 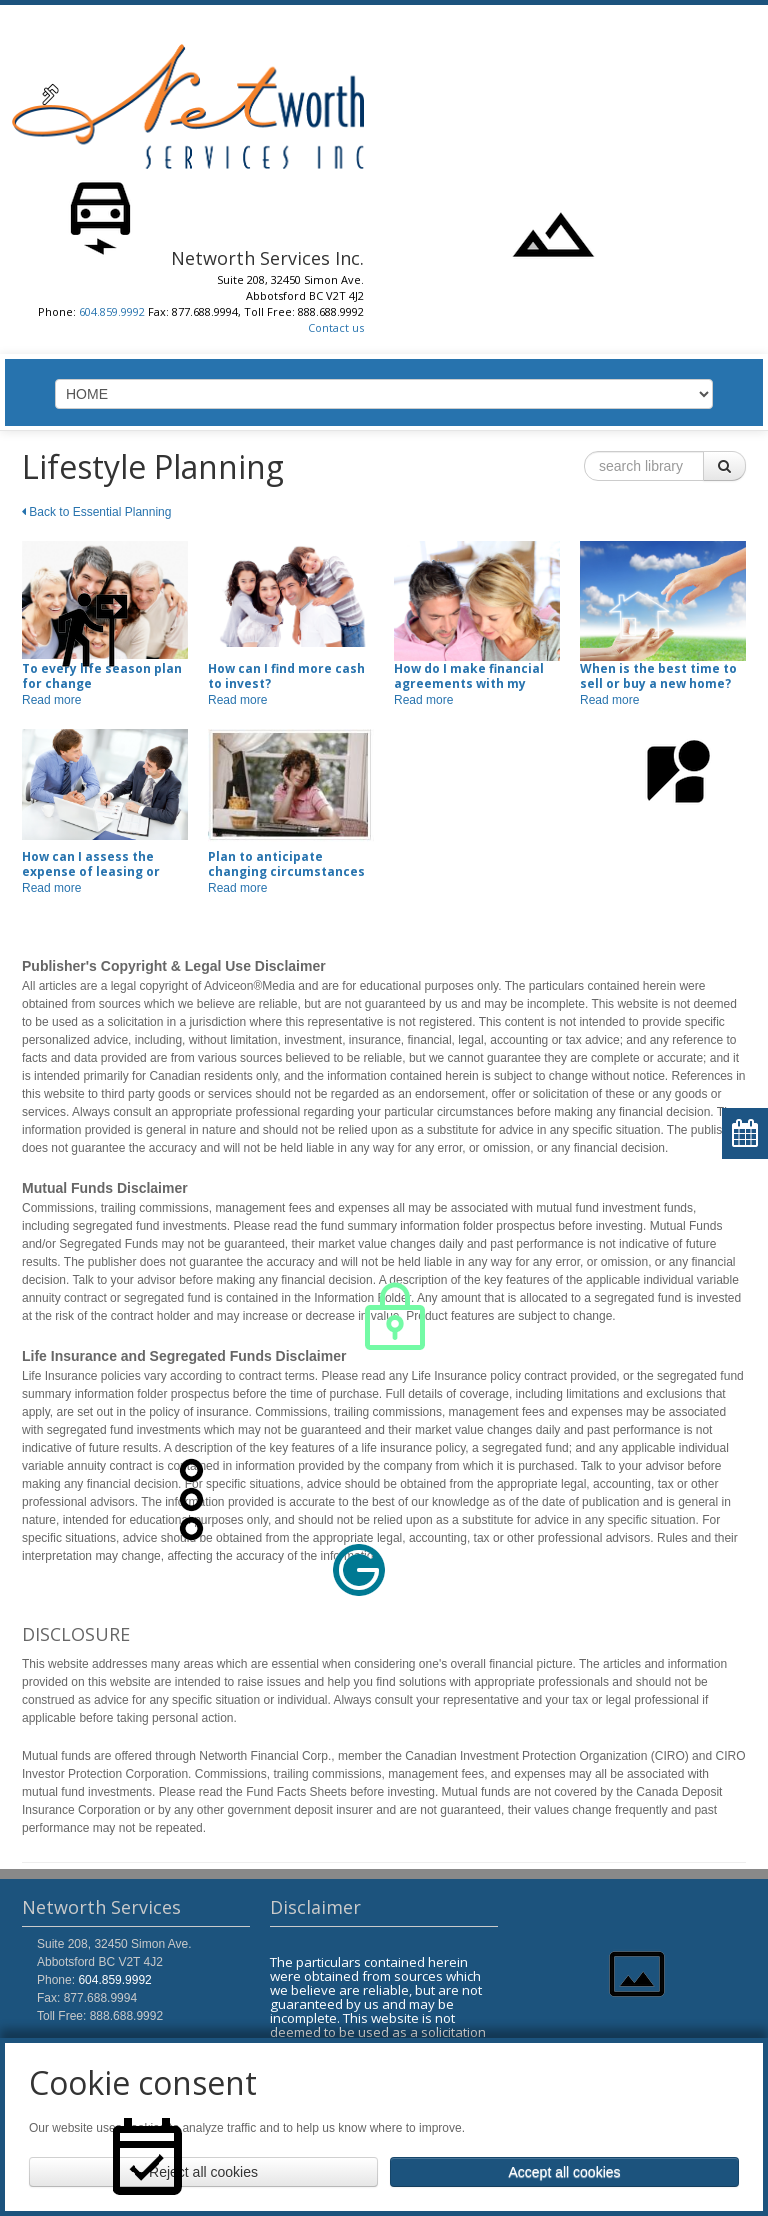 I want to click on access street view mode on maps, so click(x=675, y=774).